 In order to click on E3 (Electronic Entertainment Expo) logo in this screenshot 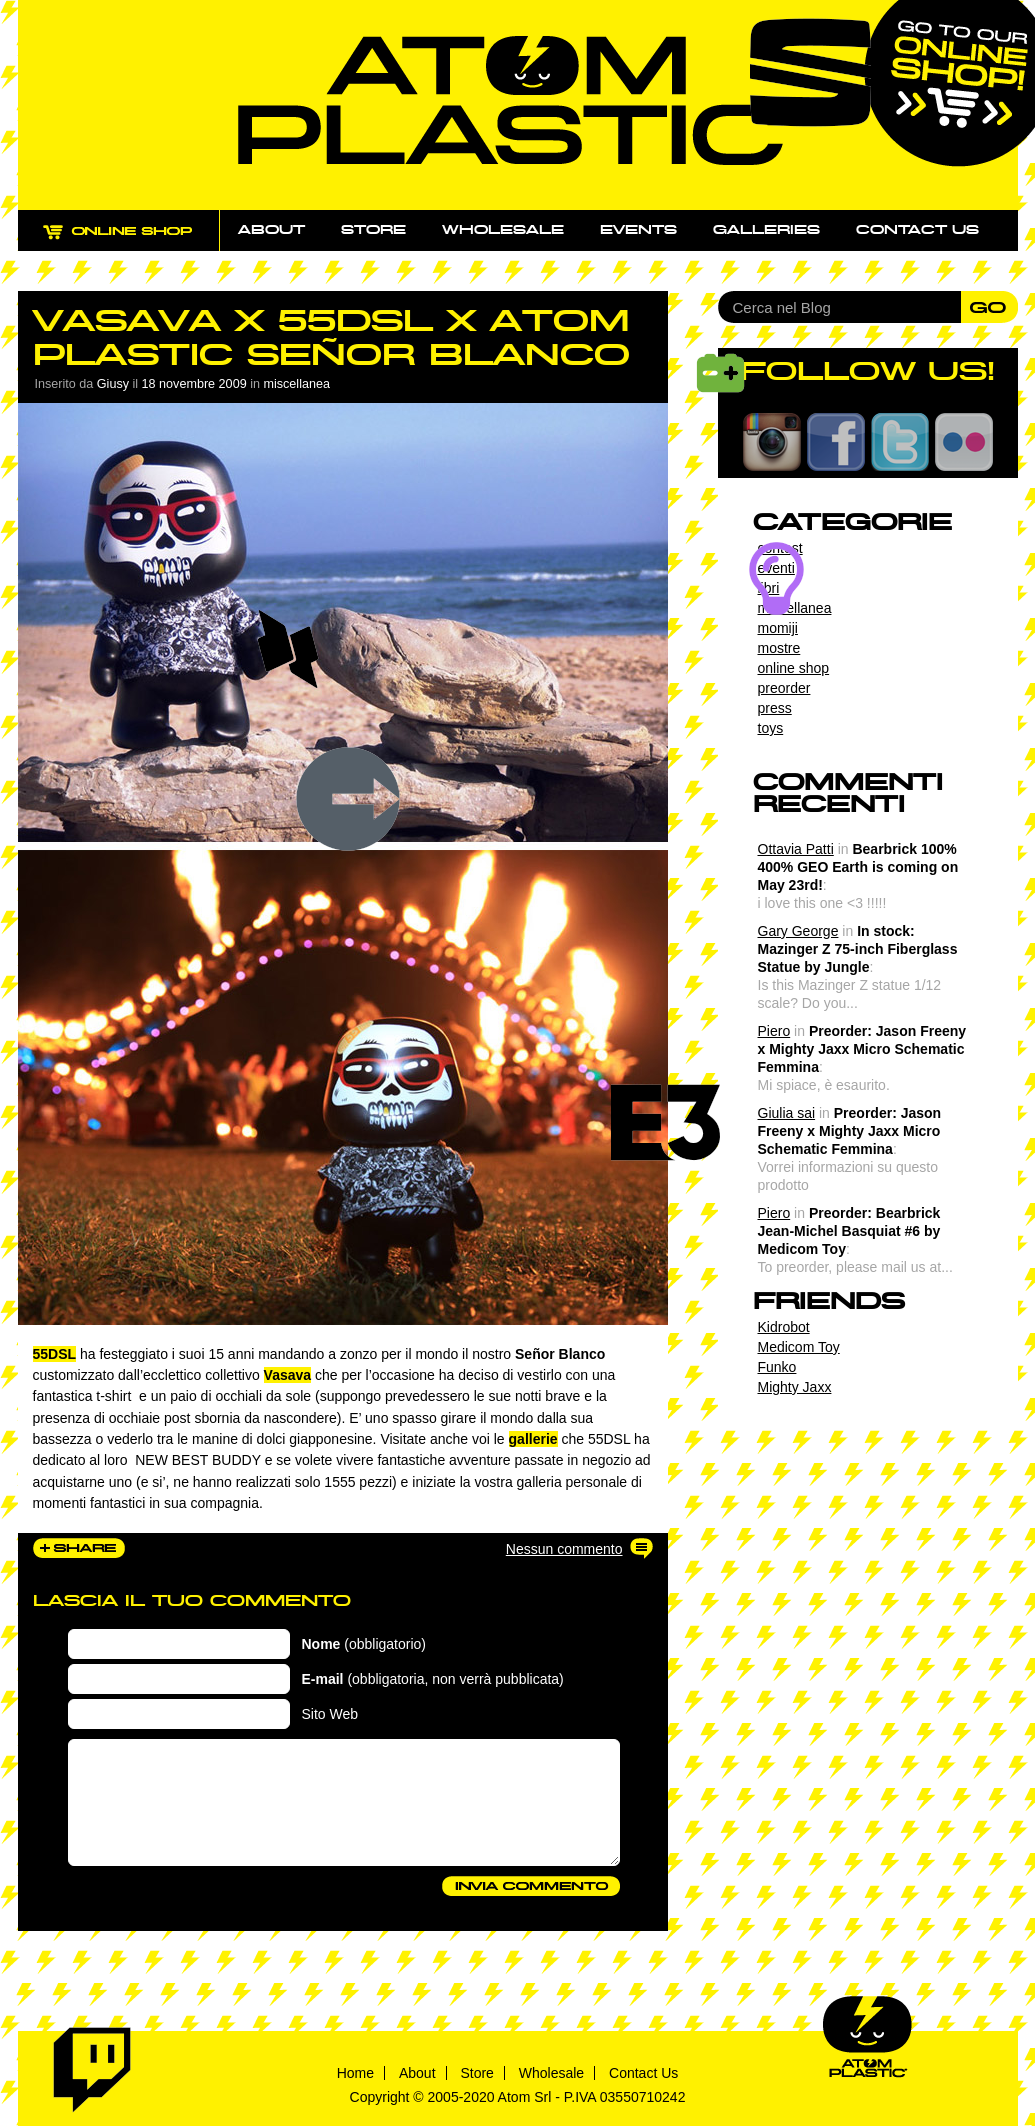, I will do `click(665, 1122)`.